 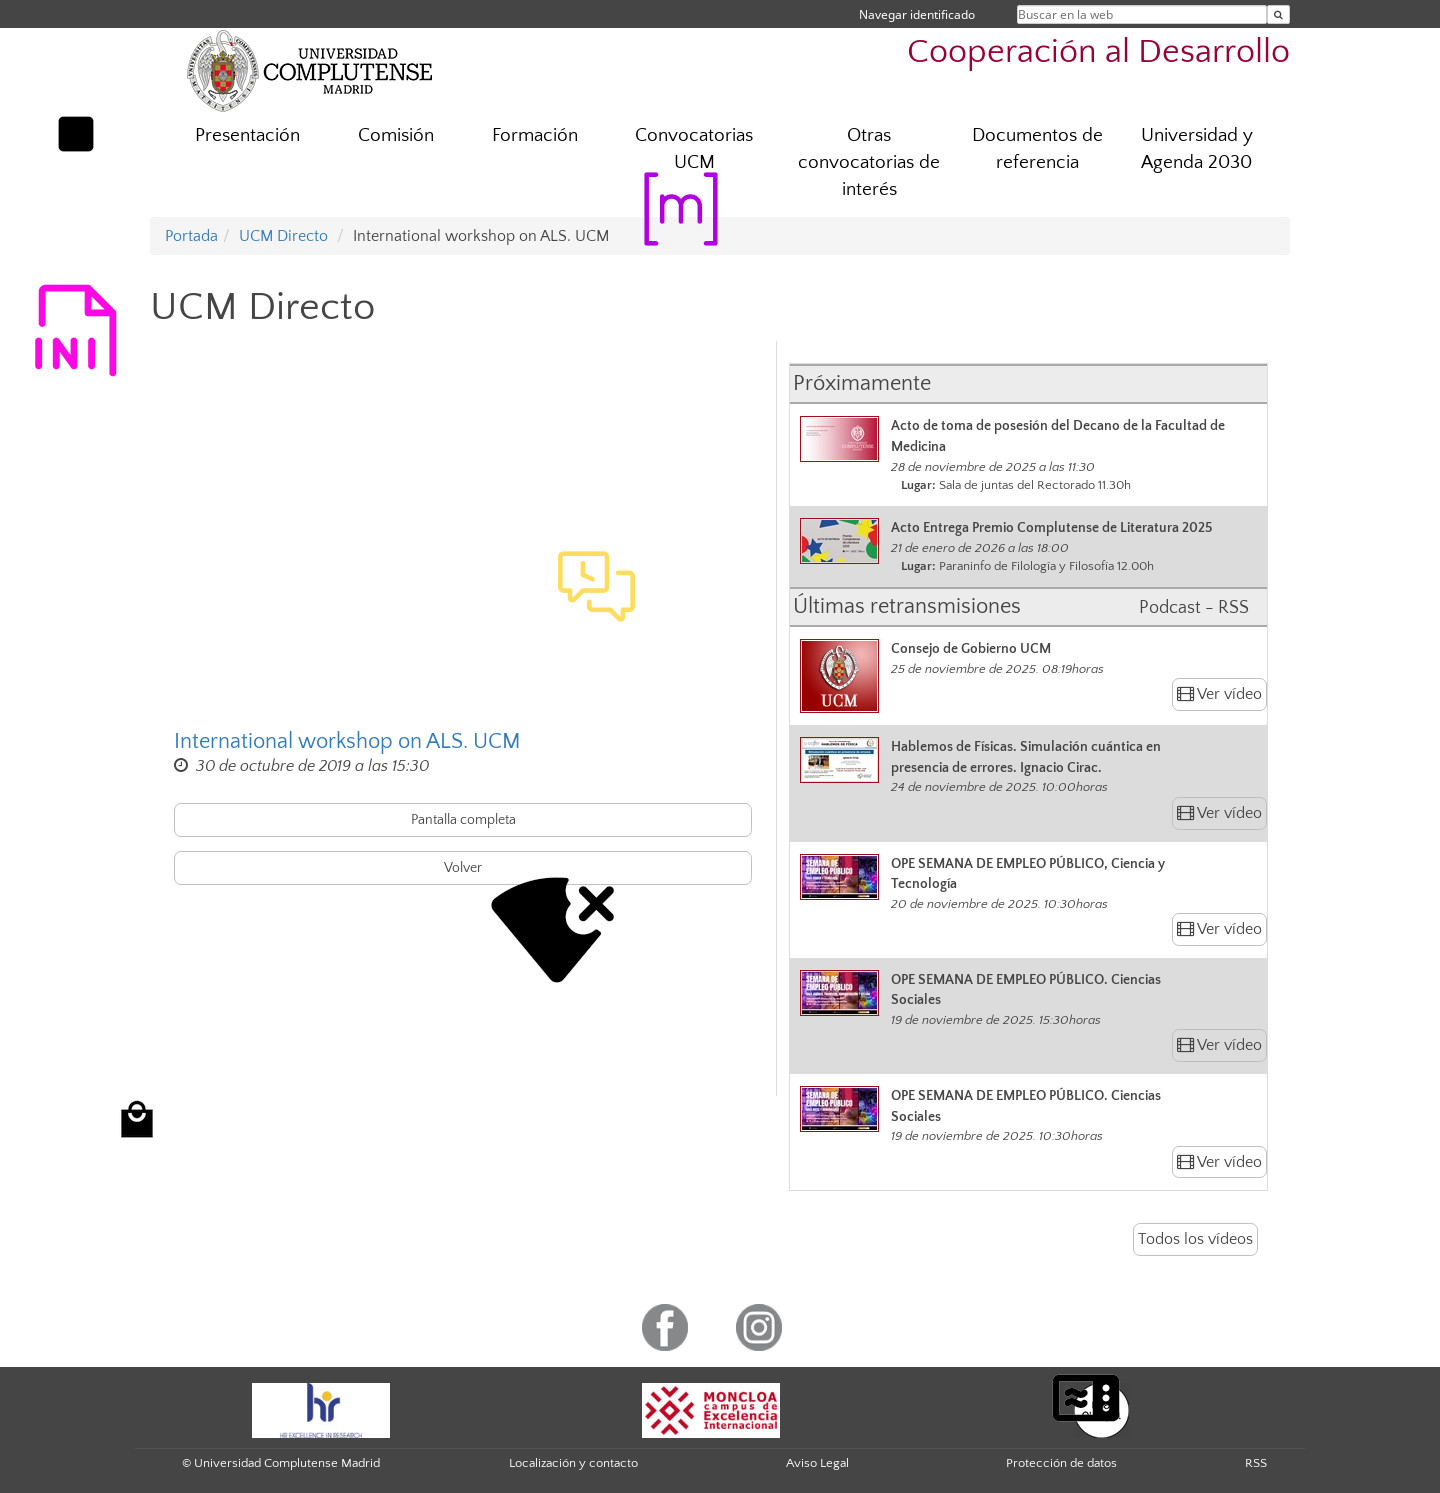 What do you see at coordinates (681, 209) in the screenshot?
I see `connect to matrix decentralized chat network` at bounding box center [681, 209].